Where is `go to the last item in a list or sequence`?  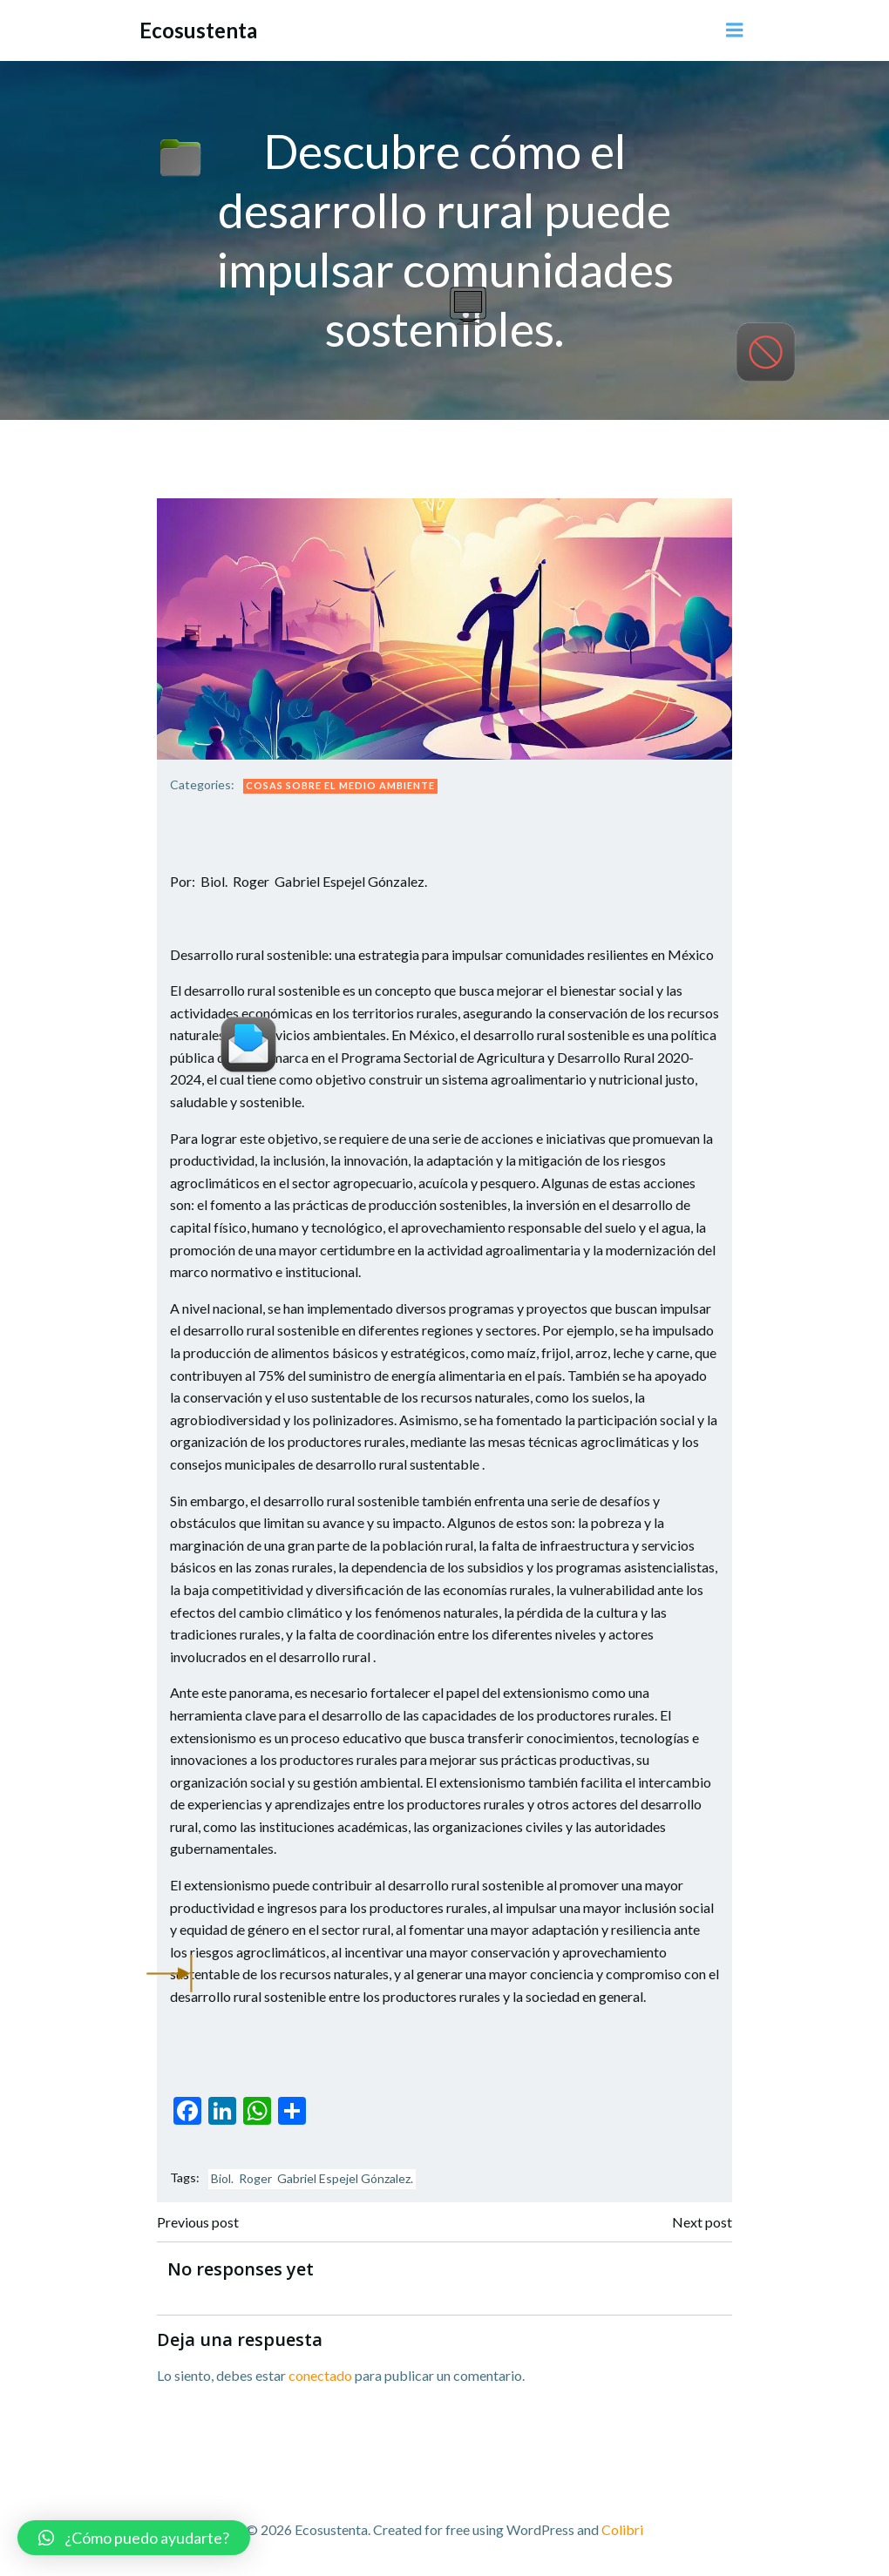
go to the last item in a list or sequence is located at coordinates (169, 1973).